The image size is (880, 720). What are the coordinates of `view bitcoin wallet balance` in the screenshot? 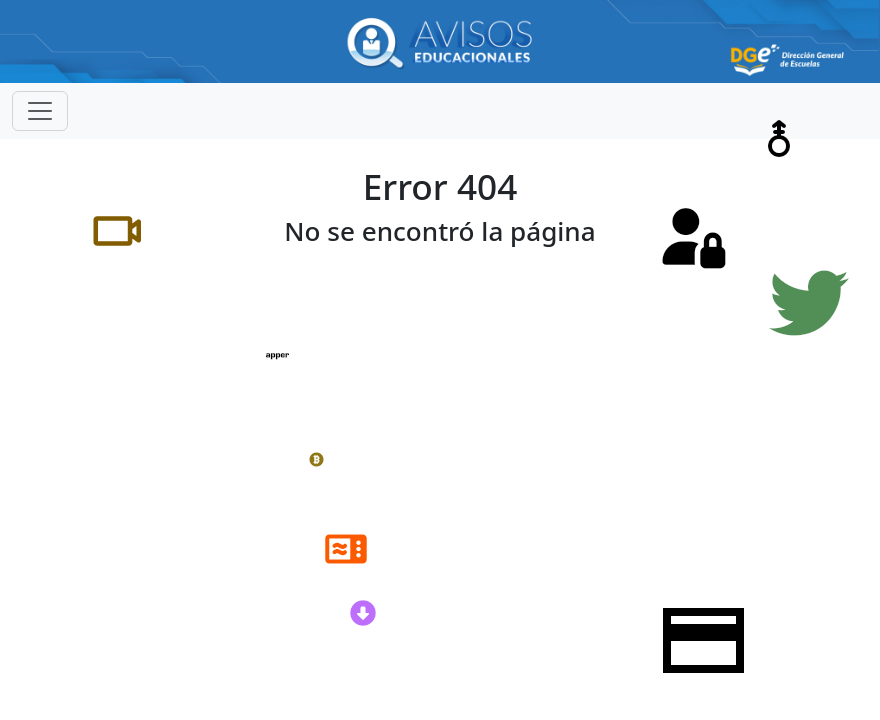 It's located at (316, 459).